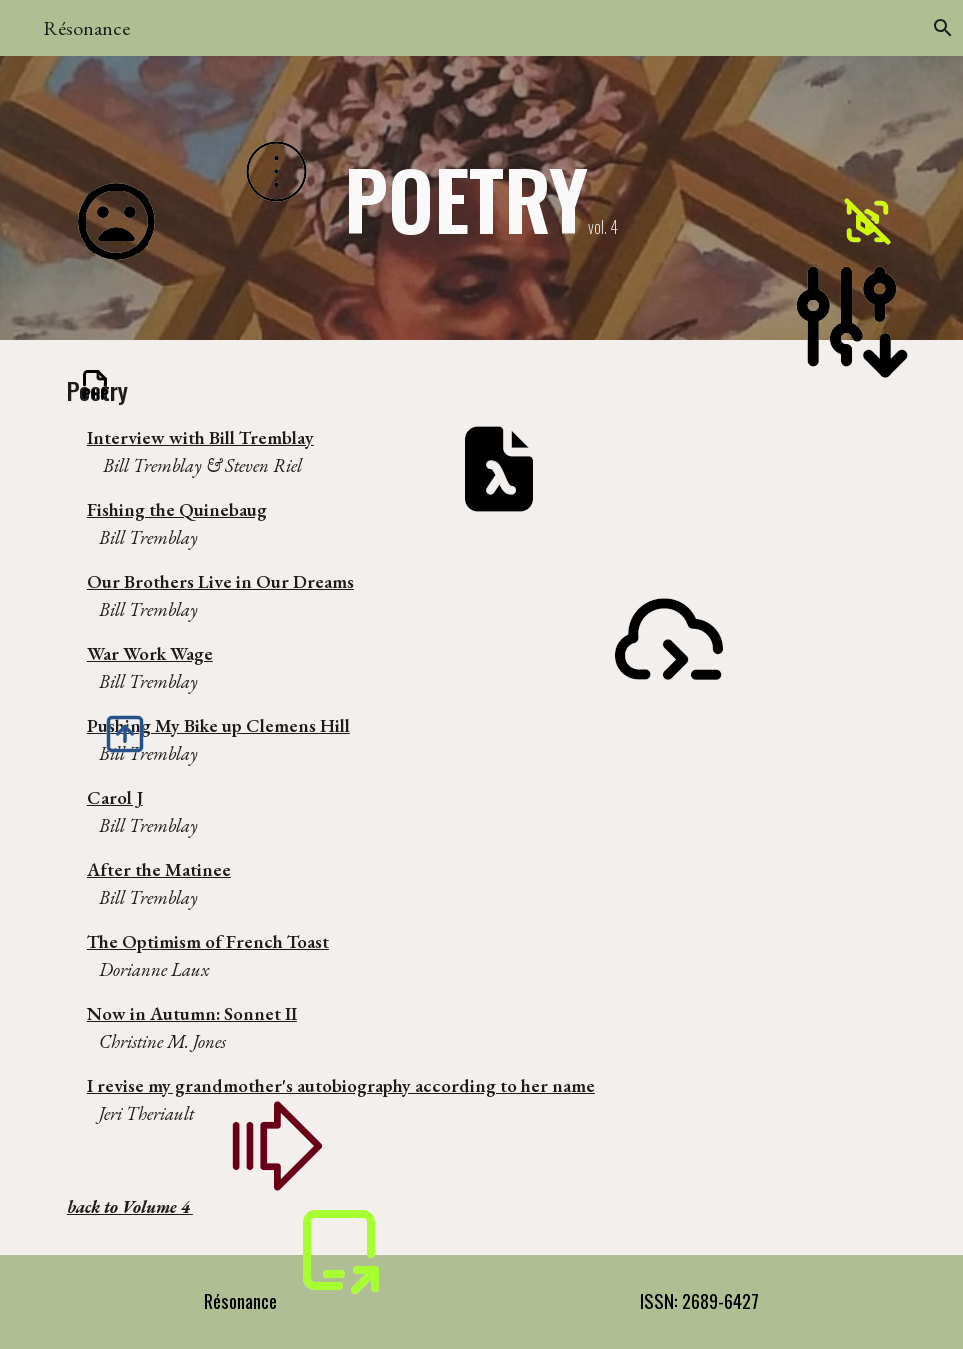  What do you see at coordinates (846, 316) in the screenshot?
I see `adjust settings or preferences` at bounding box center [846, 316].